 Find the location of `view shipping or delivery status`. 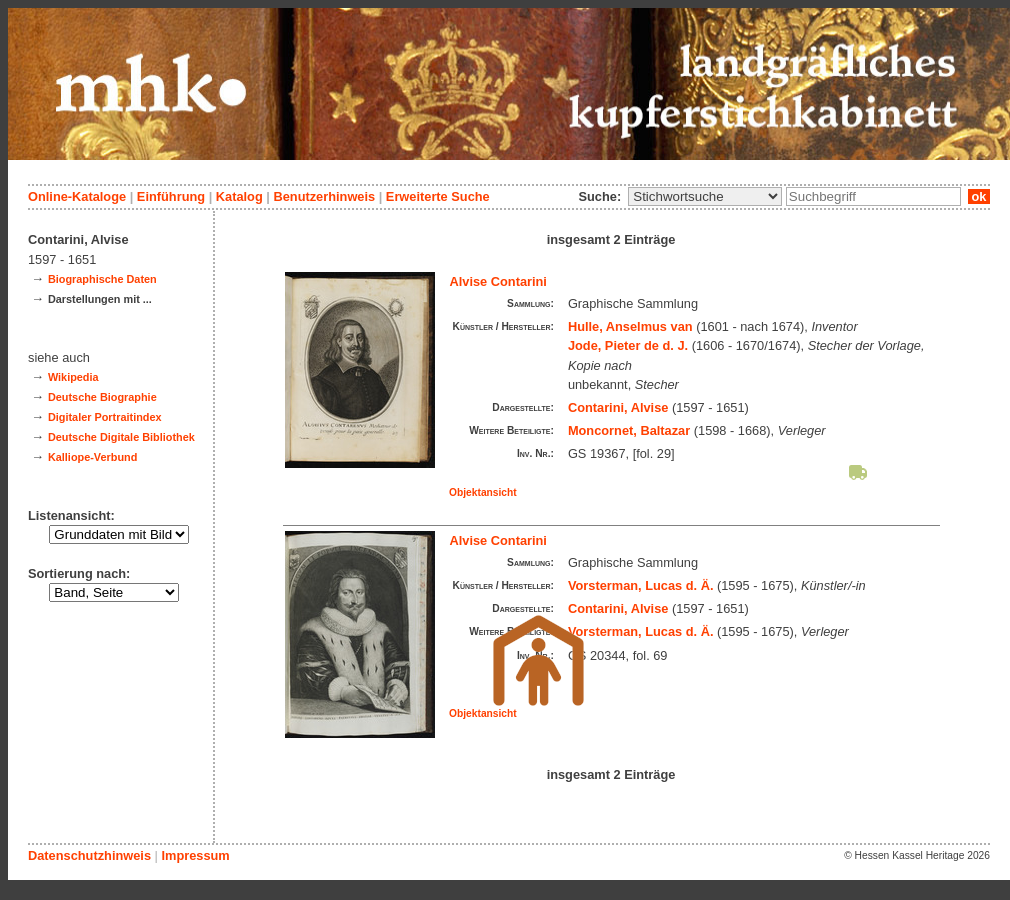

view shipping or delivery status is located at coordinates (858, 472).